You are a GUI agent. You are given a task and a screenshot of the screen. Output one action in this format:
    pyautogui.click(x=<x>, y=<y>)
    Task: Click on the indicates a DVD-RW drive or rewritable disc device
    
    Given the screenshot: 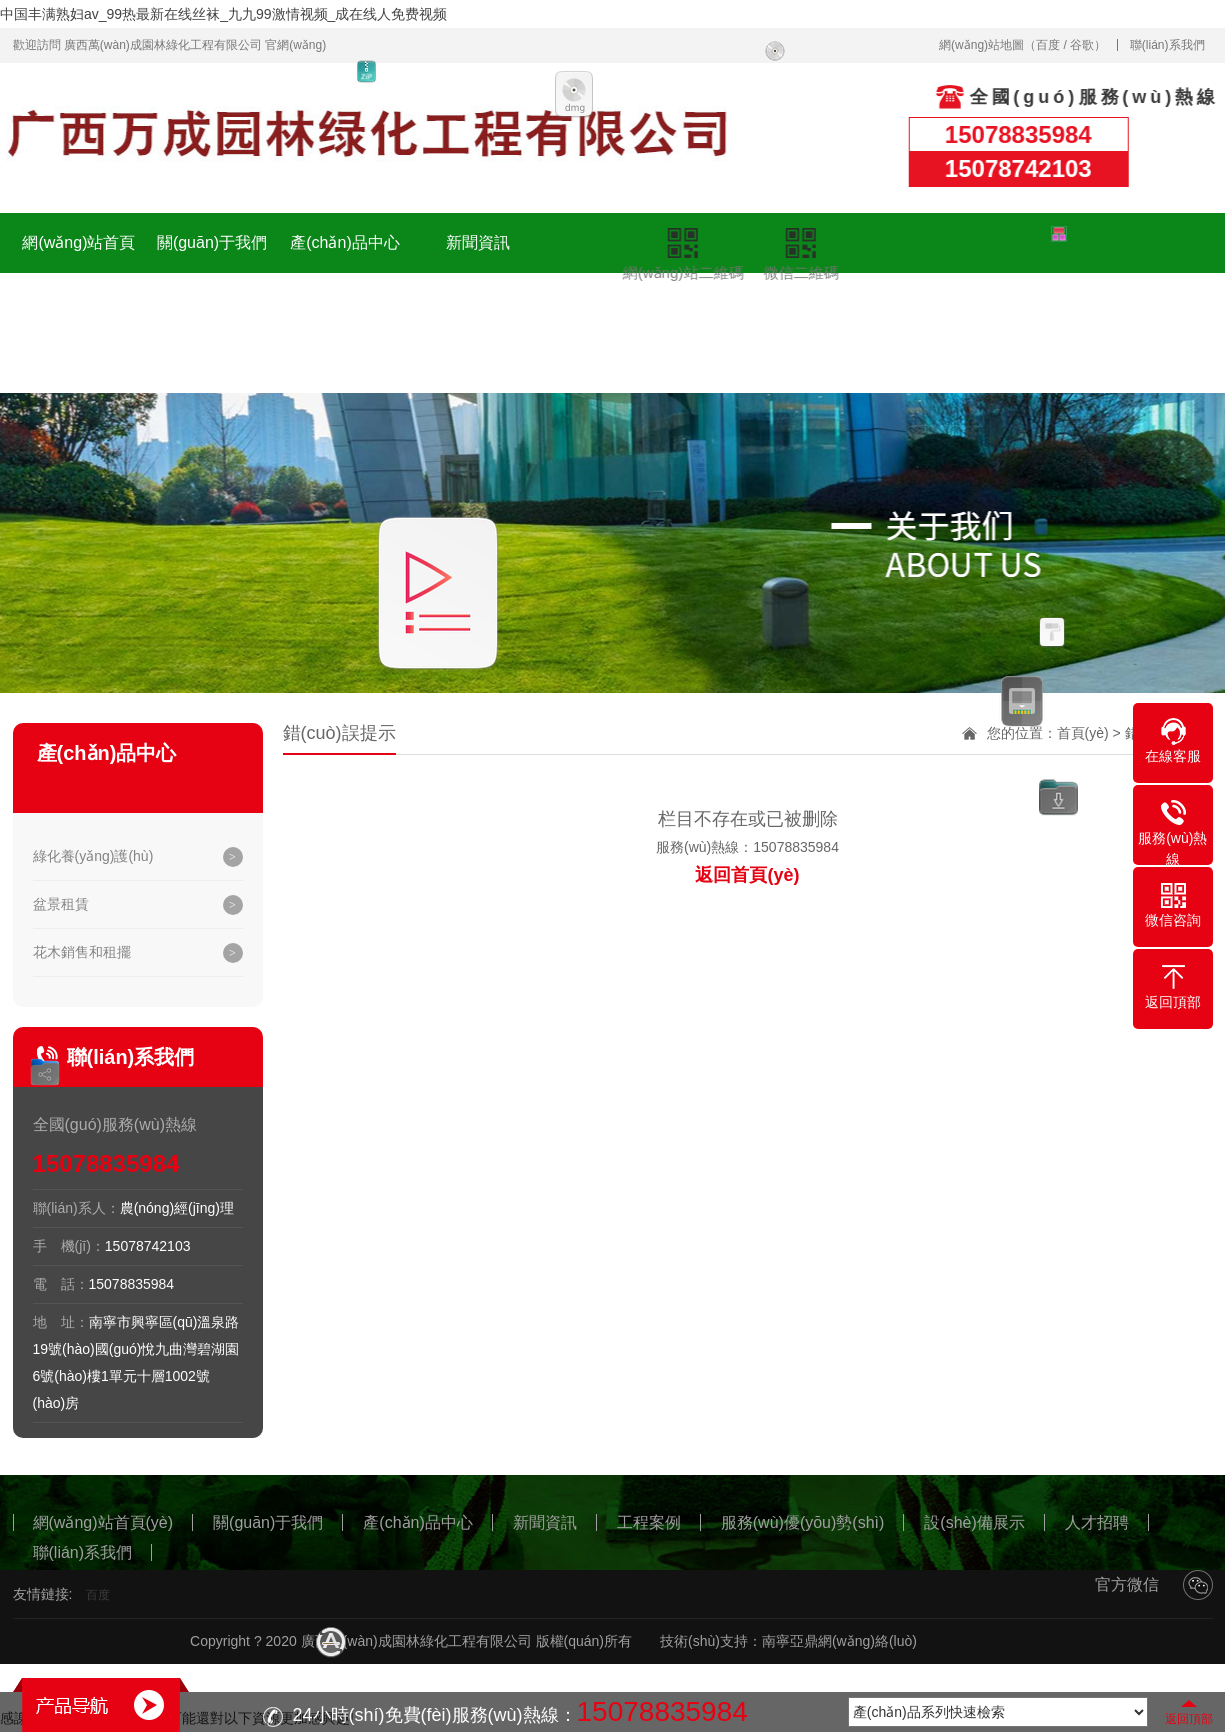 What is the action you would take?
    pyautogui.click(x=775, y=51)
    